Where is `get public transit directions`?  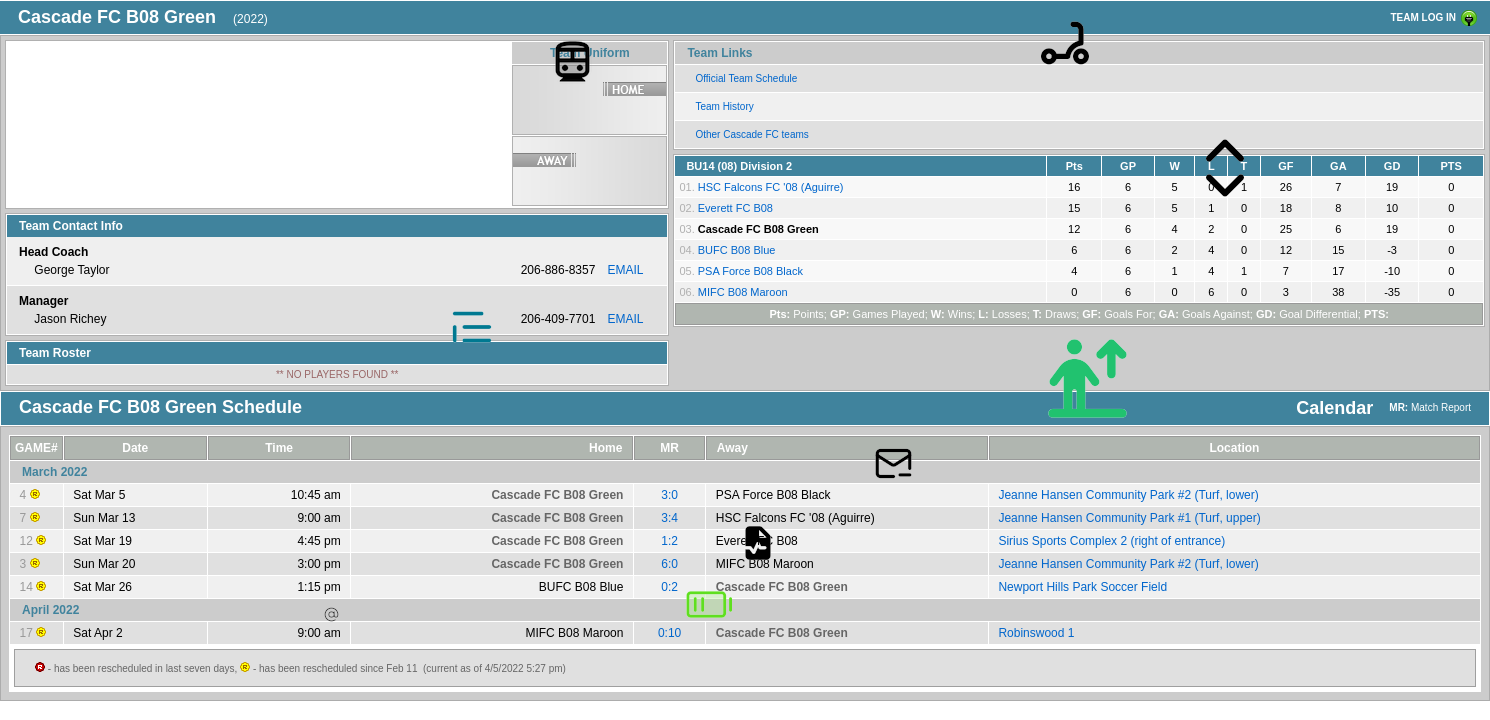
get public transit directions is located at coordinates (572, 62).